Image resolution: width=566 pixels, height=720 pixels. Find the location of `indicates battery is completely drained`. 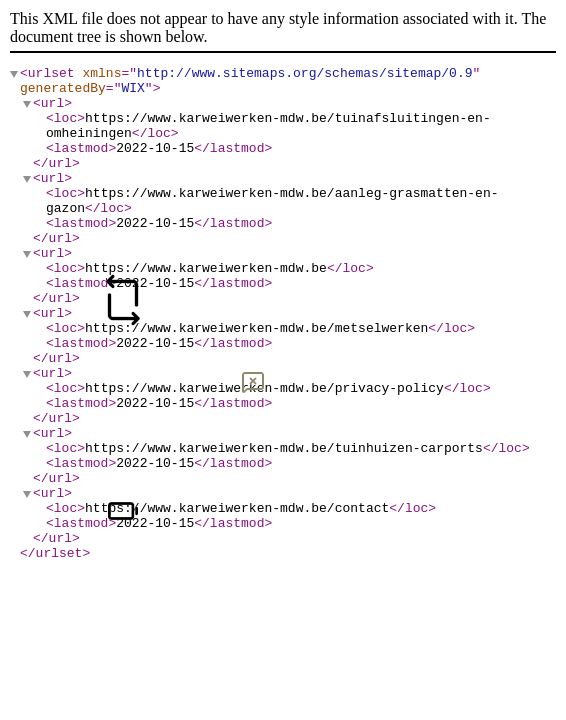

indicates battery is completely drained is located at coordinates (123, 511).